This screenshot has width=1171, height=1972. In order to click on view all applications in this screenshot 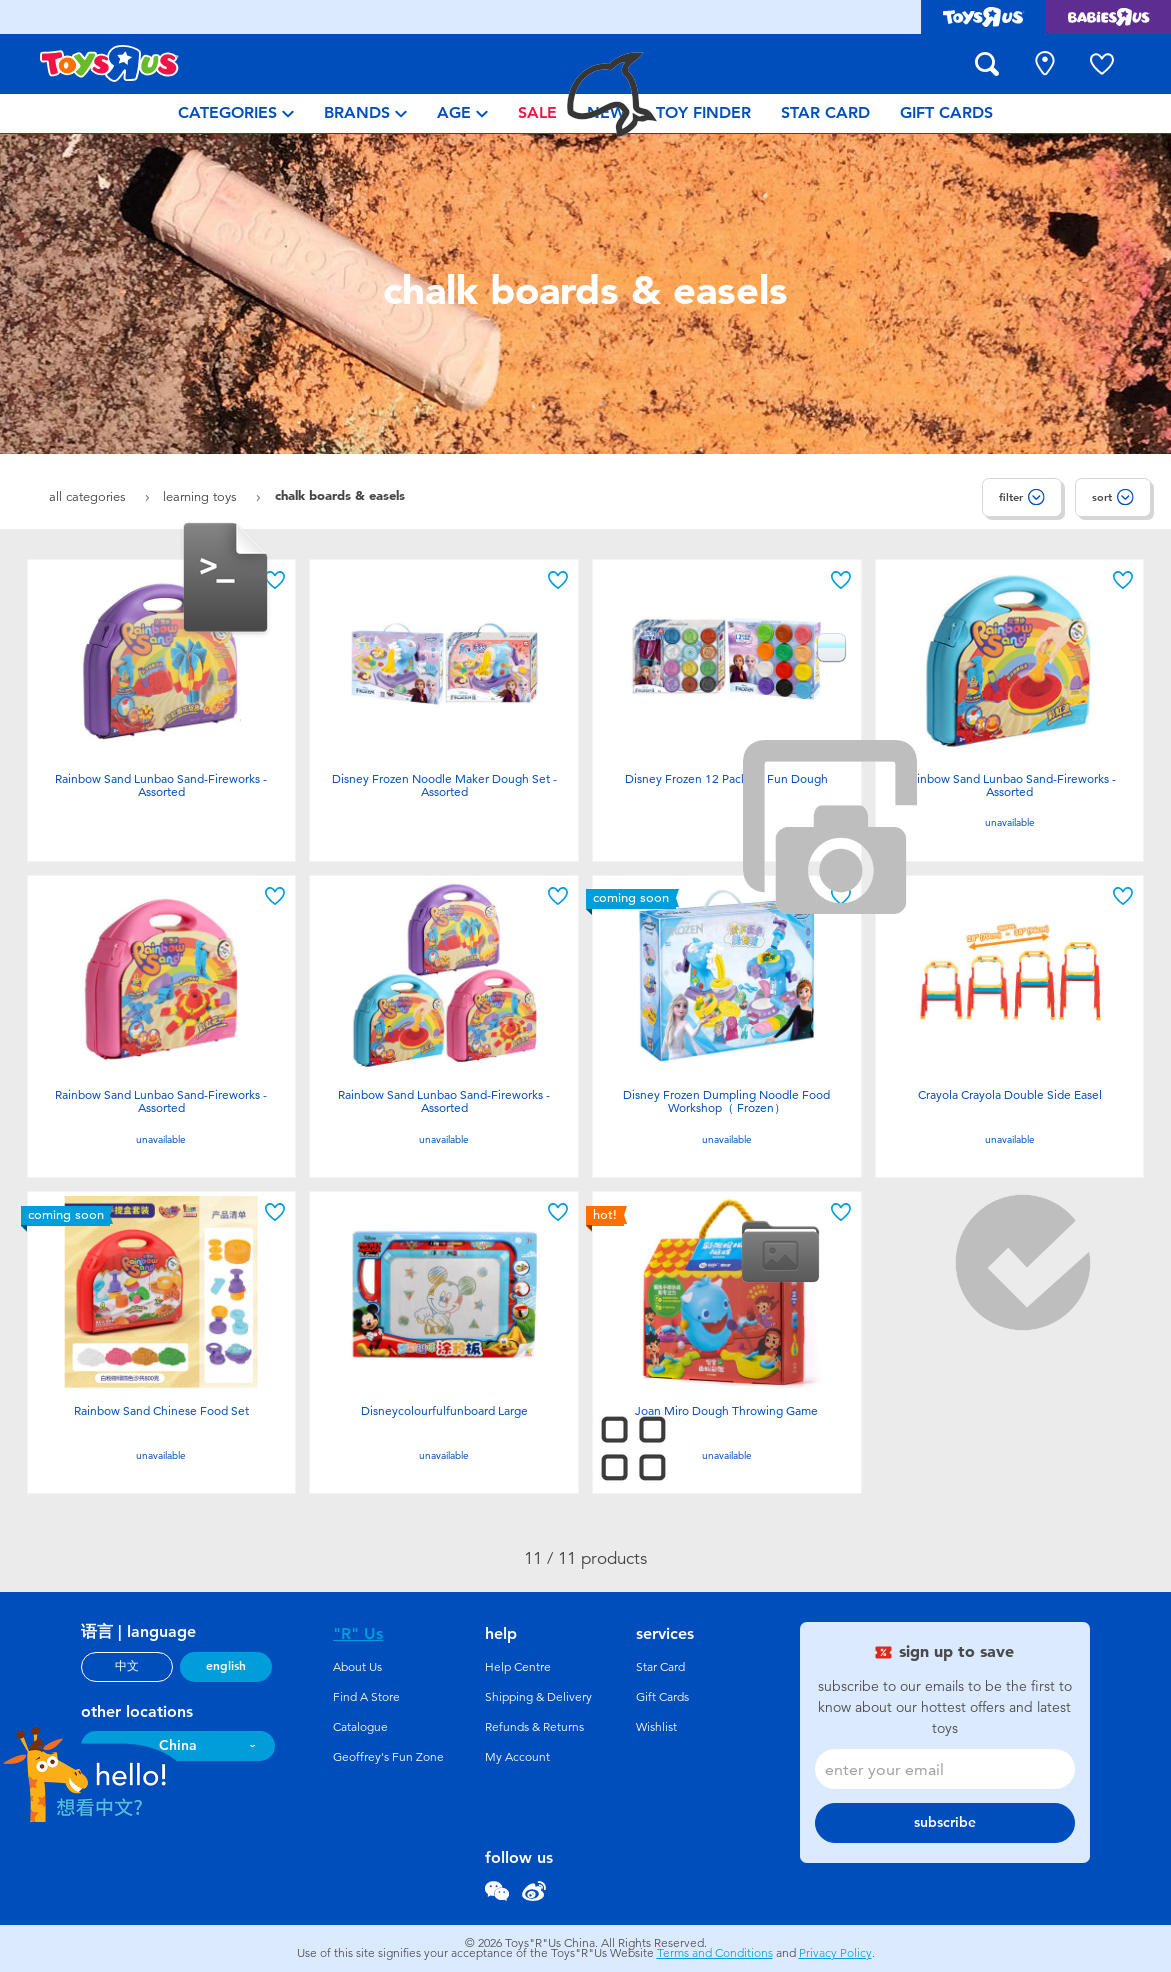, I will do `click(633, 1448)`.